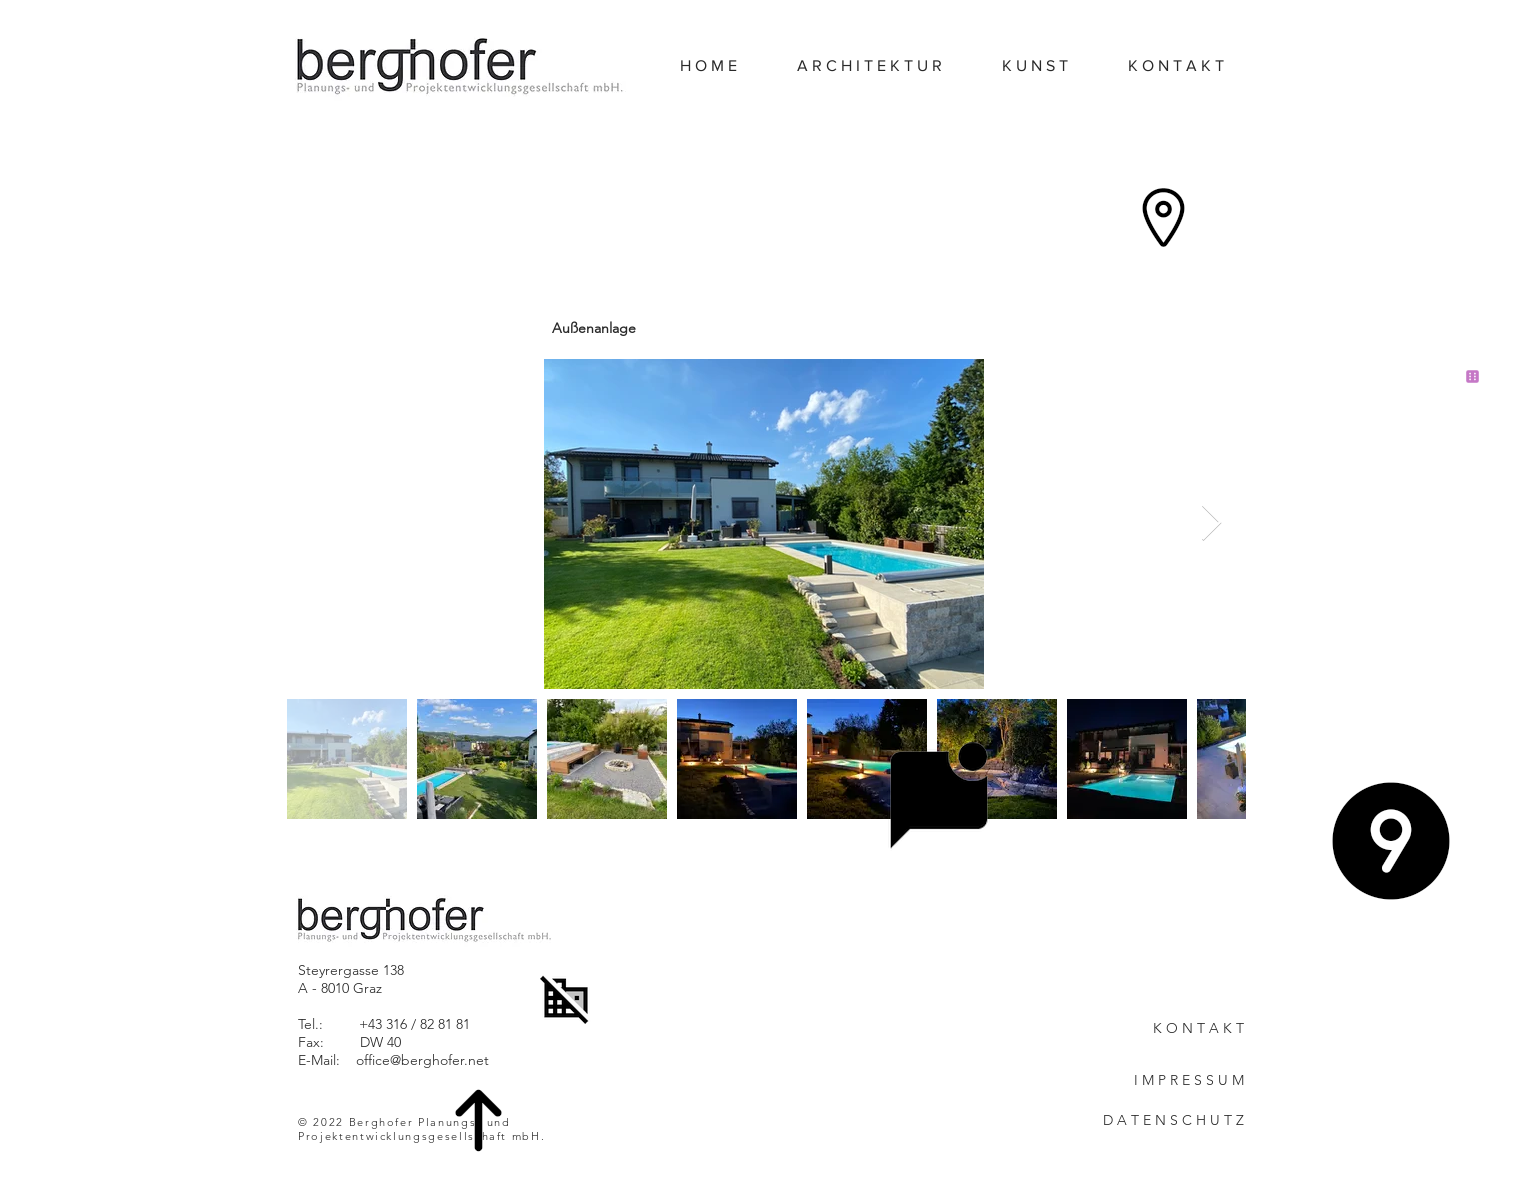  Describe the element at coordinates (1391, 841) in the screenshot. I see `indicates item number nine in a list or sequence` at that location.